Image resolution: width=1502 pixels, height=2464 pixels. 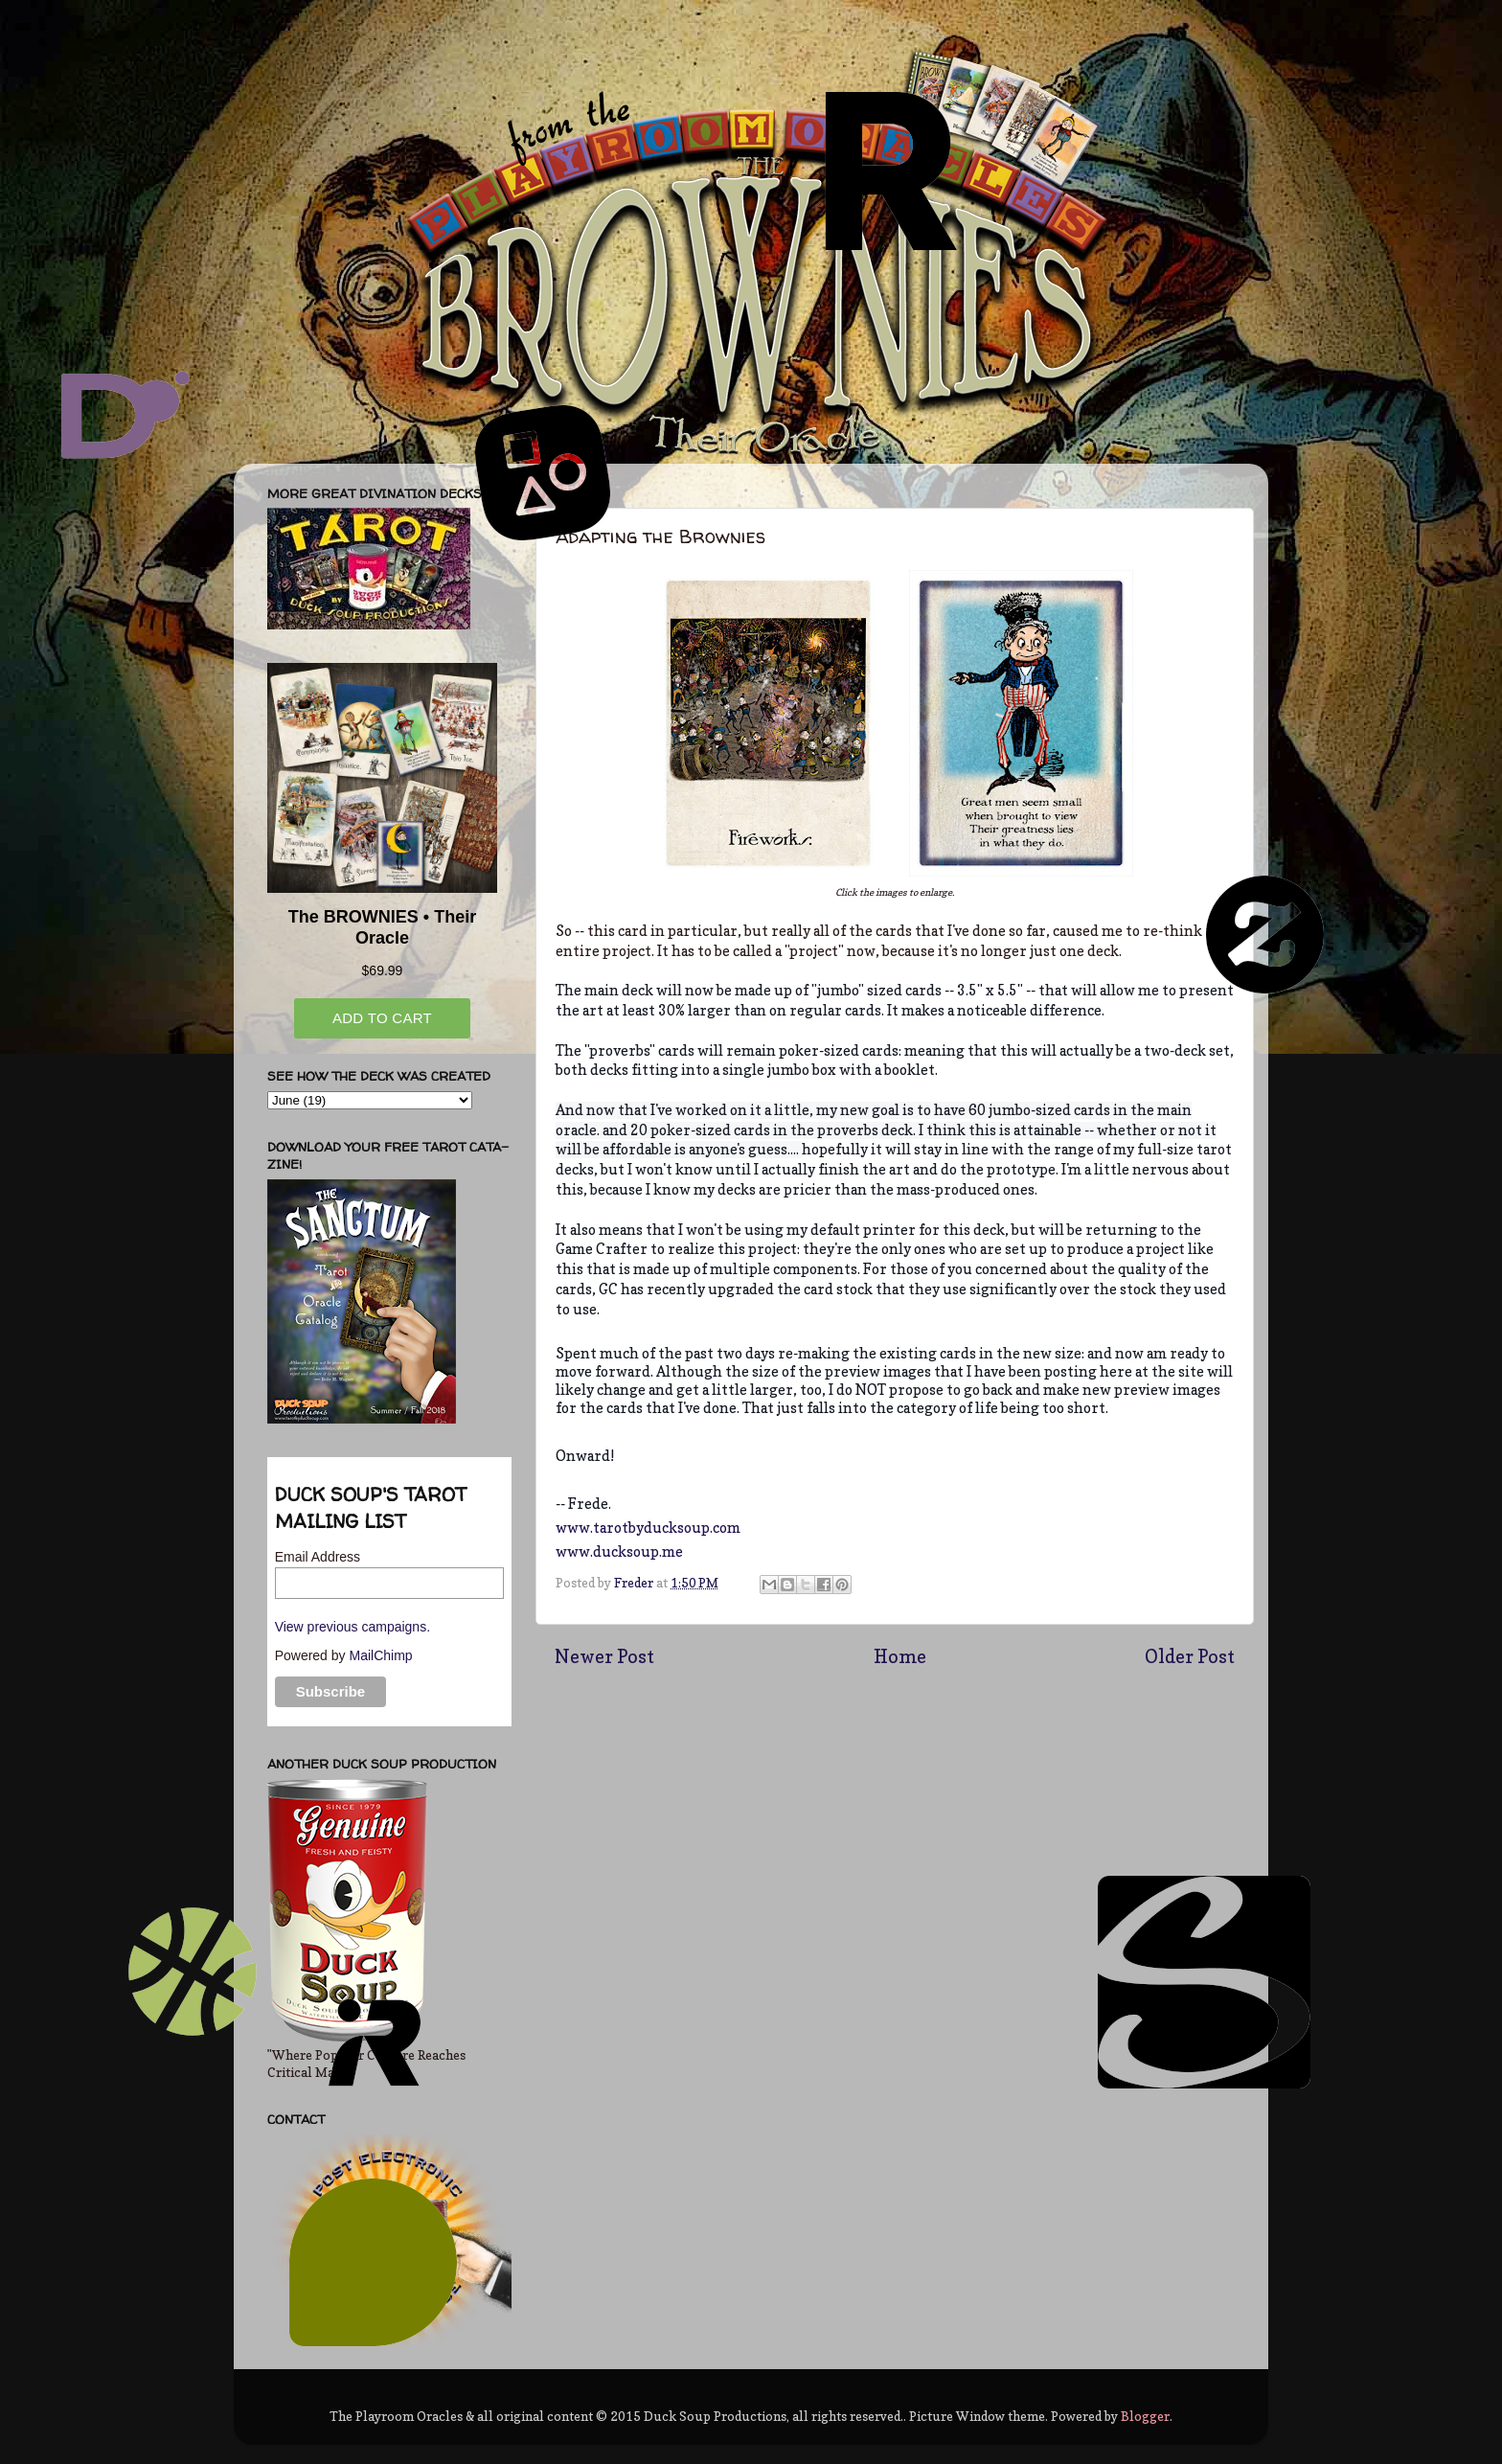 I want to click on D programming language logo, so click(x=125, y=415).